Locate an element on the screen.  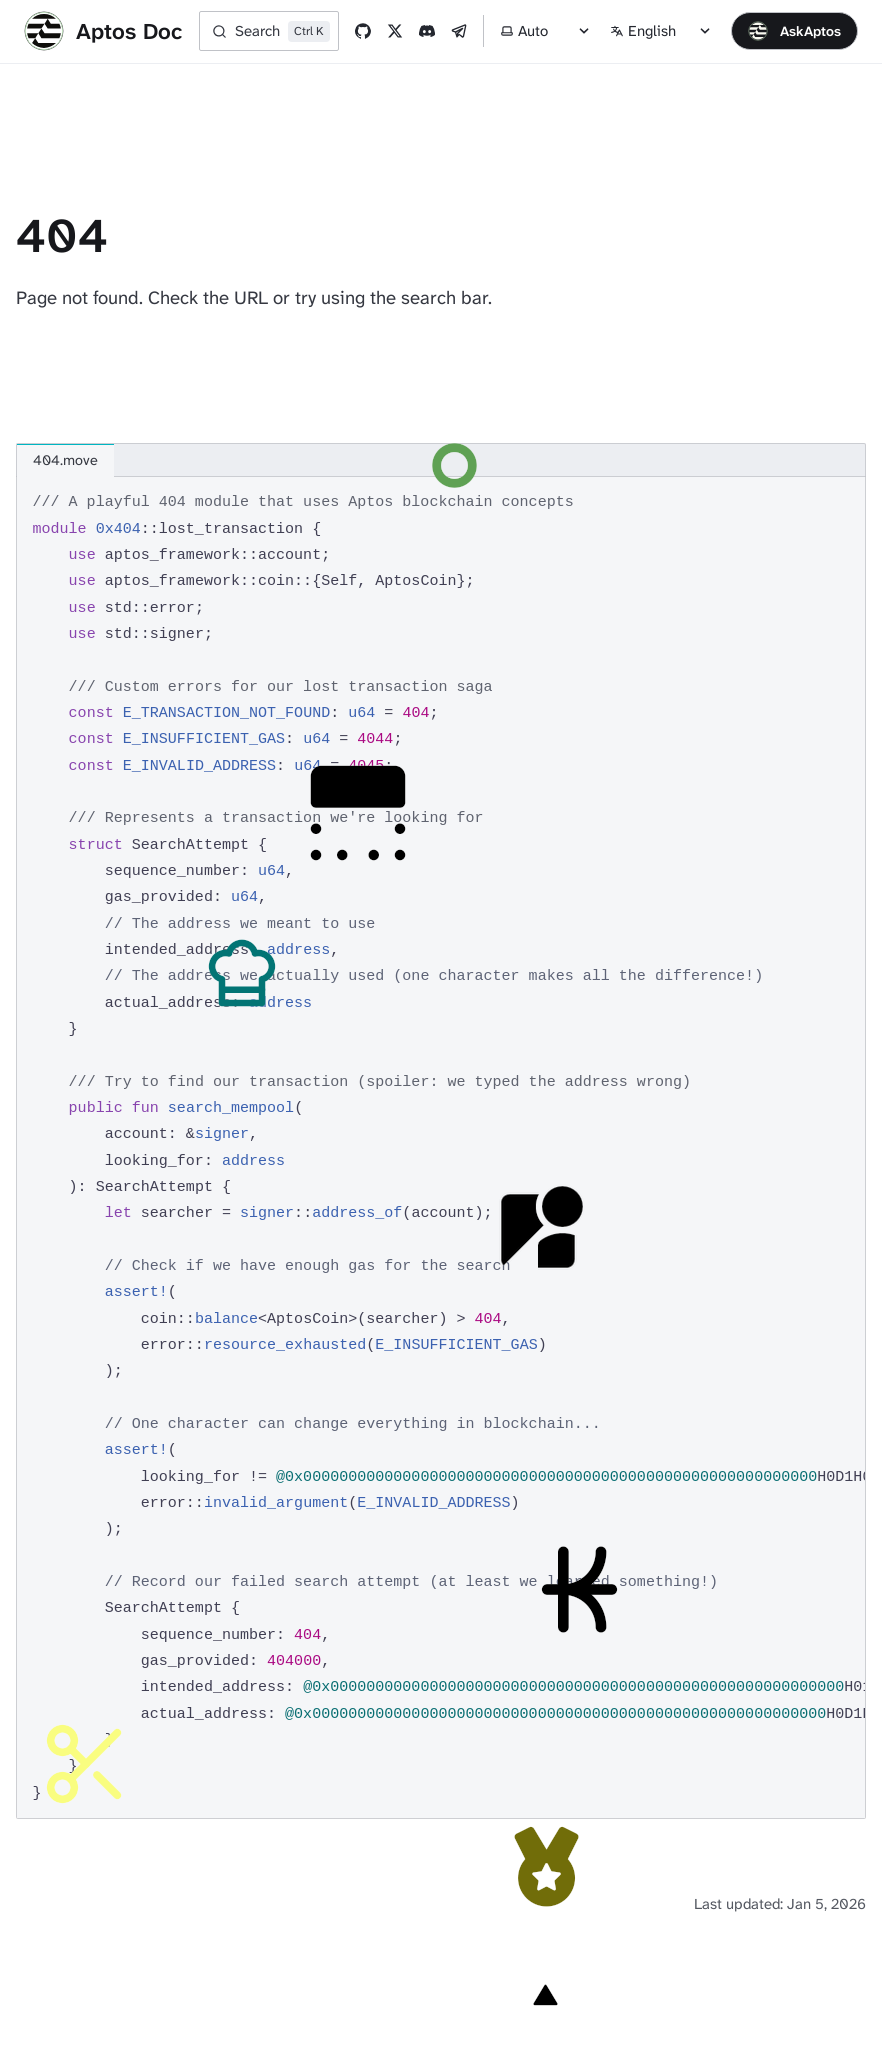
indicates Lao kip currency is located at coordinates (579, 1589).